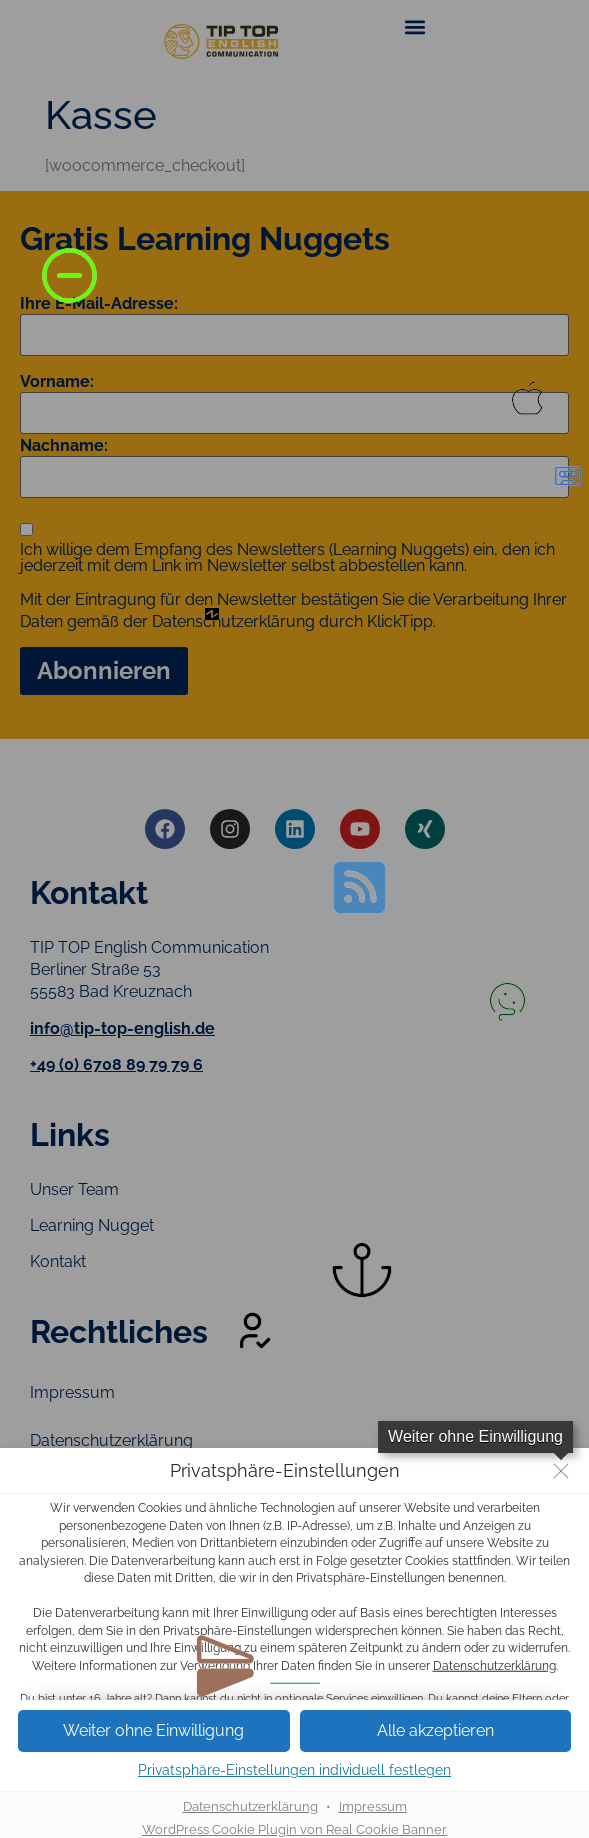  Describe the element at coordinates (362, 1270) in the screenshot. I see `anchor link or element to a fixed position` at that location.